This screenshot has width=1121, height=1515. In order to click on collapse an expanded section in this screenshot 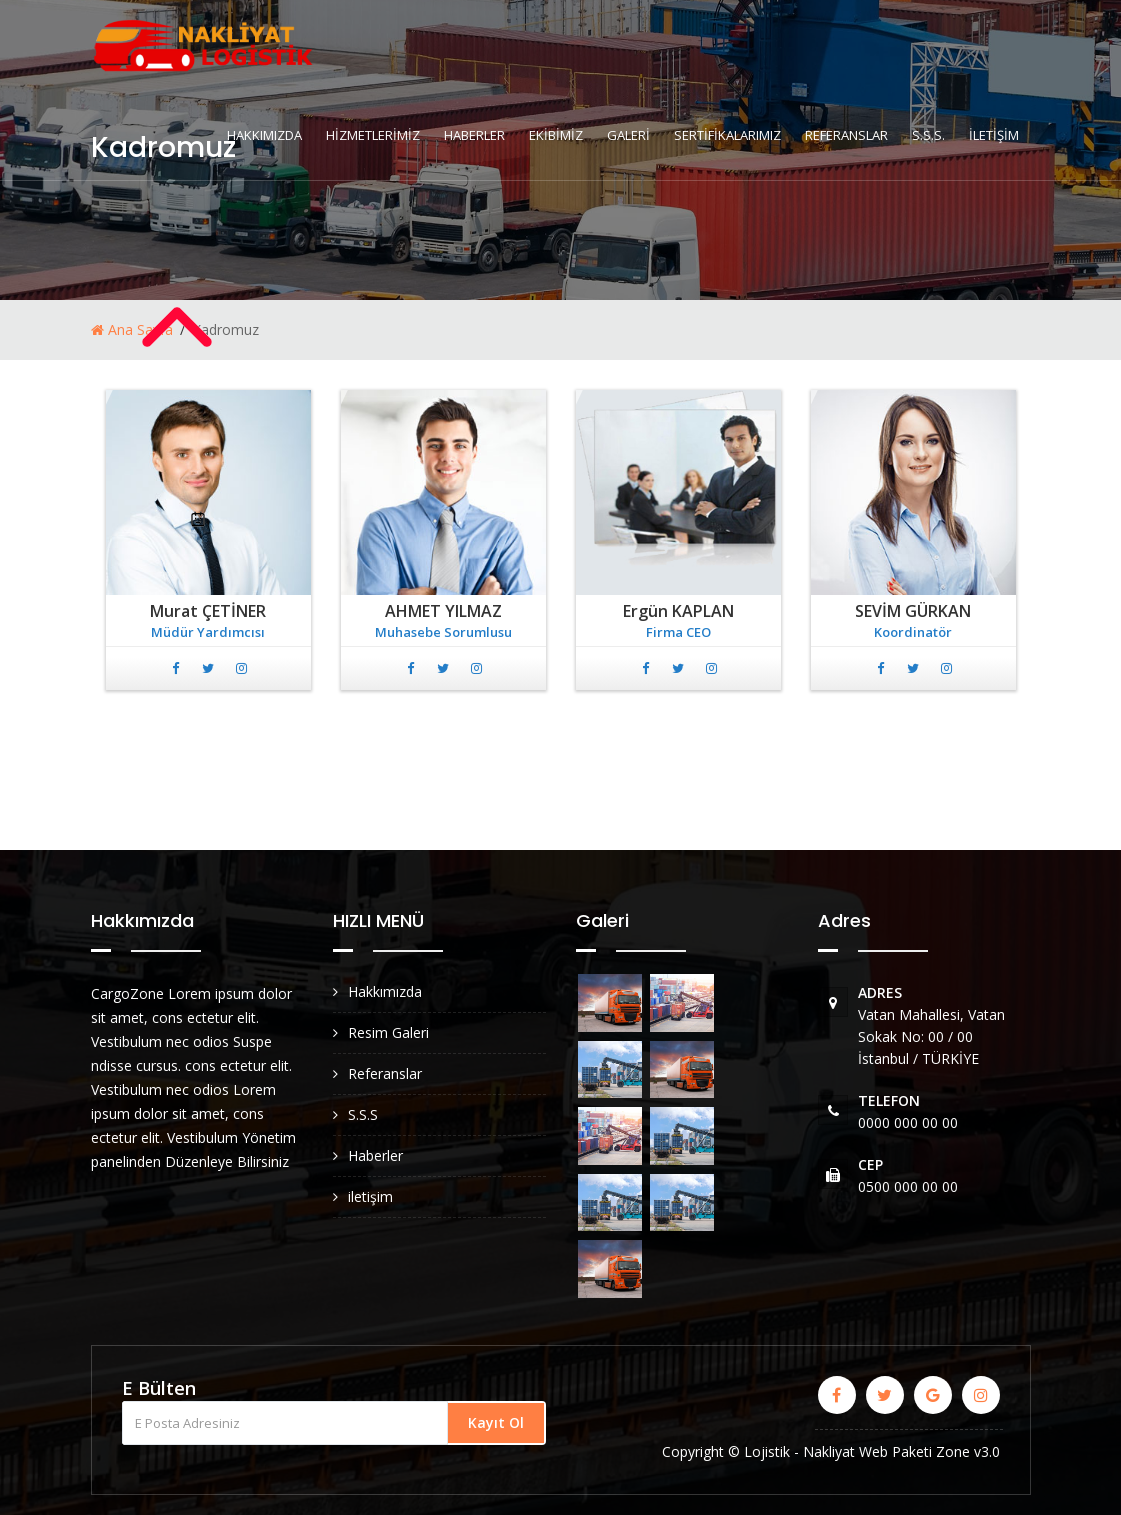, I will do `click(177, 327)`.